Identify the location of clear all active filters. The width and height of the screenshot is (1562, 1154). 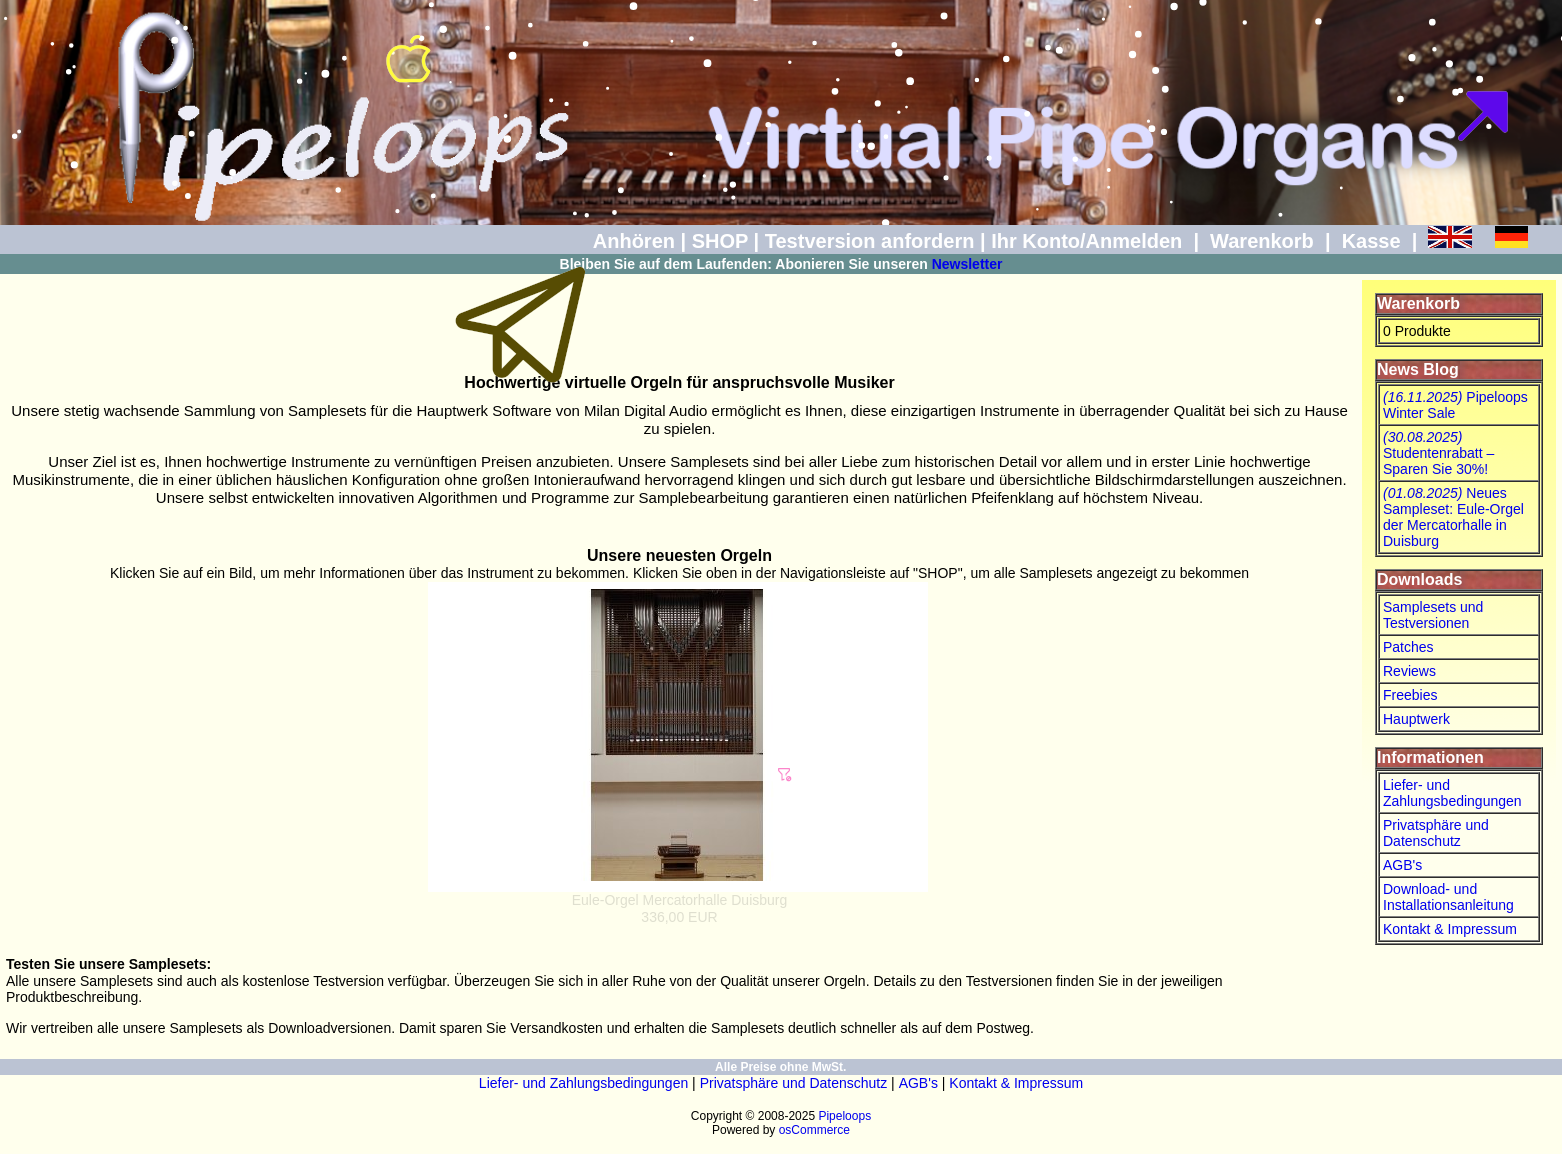
(784, 774).